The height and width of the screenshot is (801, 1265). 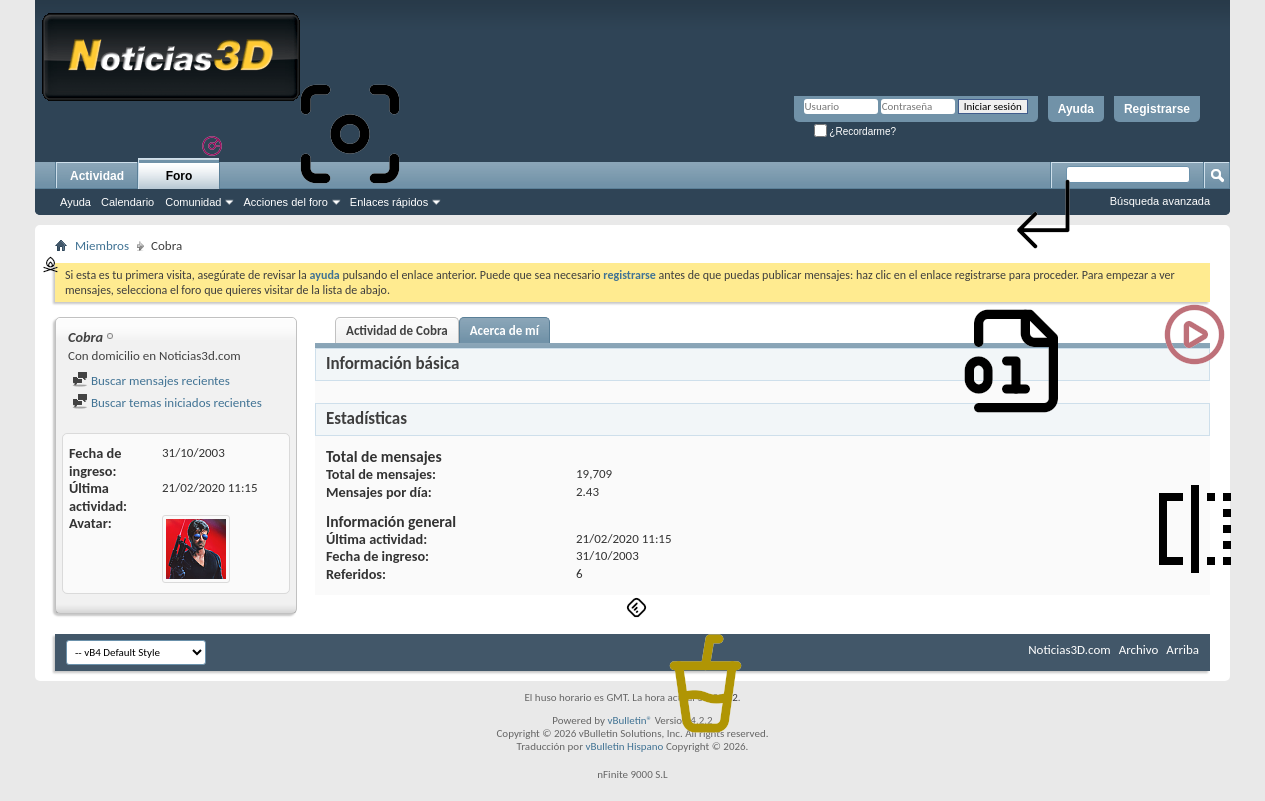 What do you see at coordinates (1194, 334) in the screenshot?
I see `play media or video content` at bounding box center [1194, 334].